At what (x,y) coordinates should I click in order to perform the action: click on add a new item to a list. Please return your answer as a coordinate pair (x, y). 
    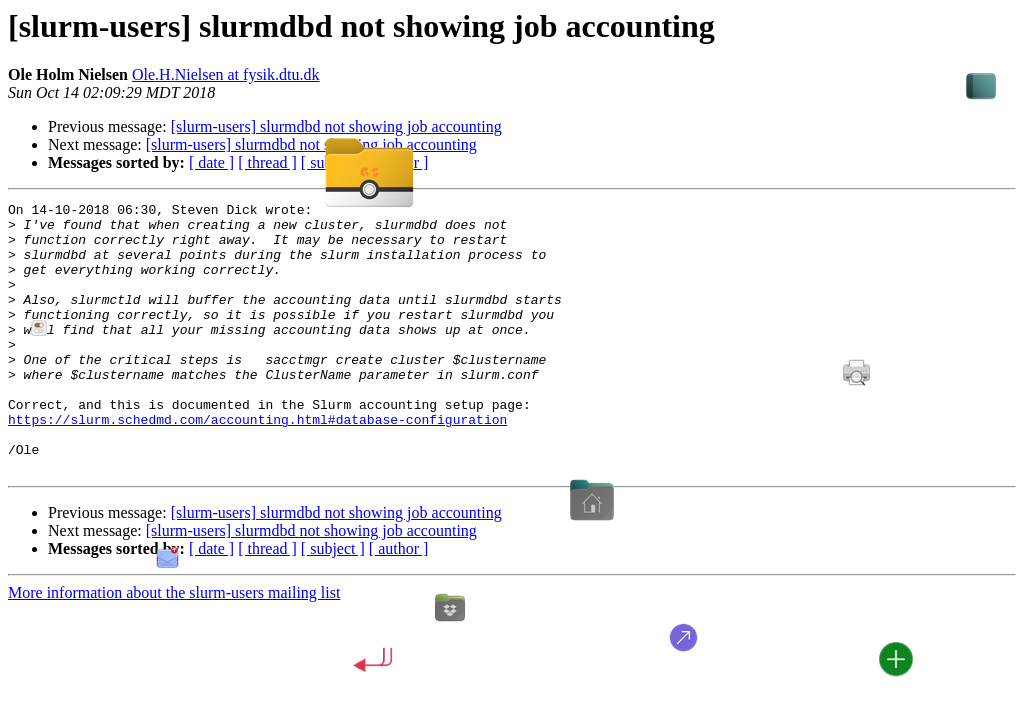
    Looking at the image, I should click on (896, 659).